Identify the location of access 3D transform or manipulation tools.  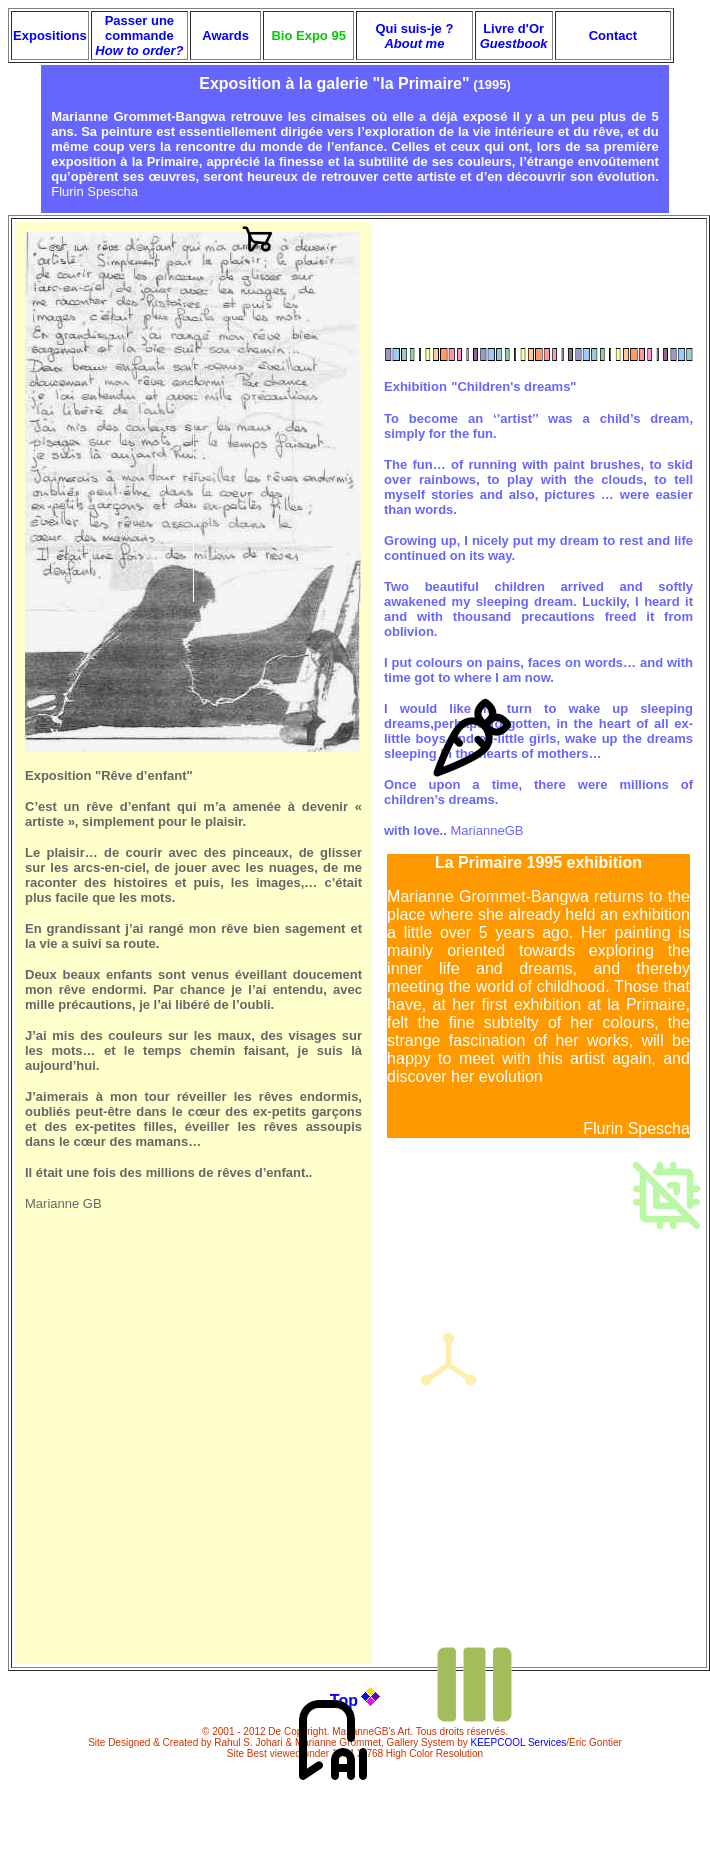
(448, 1360).